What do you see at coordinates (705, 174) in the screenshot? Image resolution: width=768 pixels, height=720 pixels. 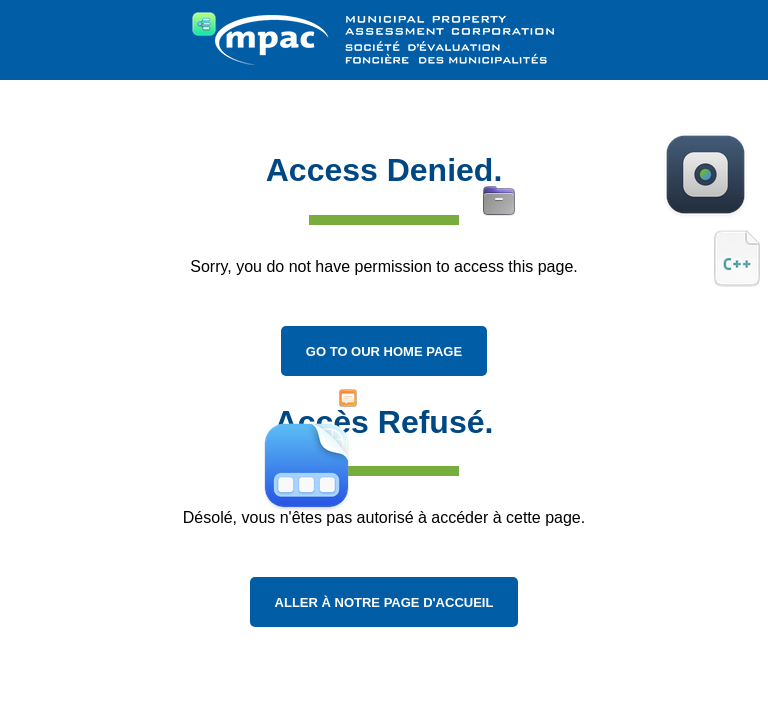 I see `open fondo wallpaper app` at bounding box center [705, 174].